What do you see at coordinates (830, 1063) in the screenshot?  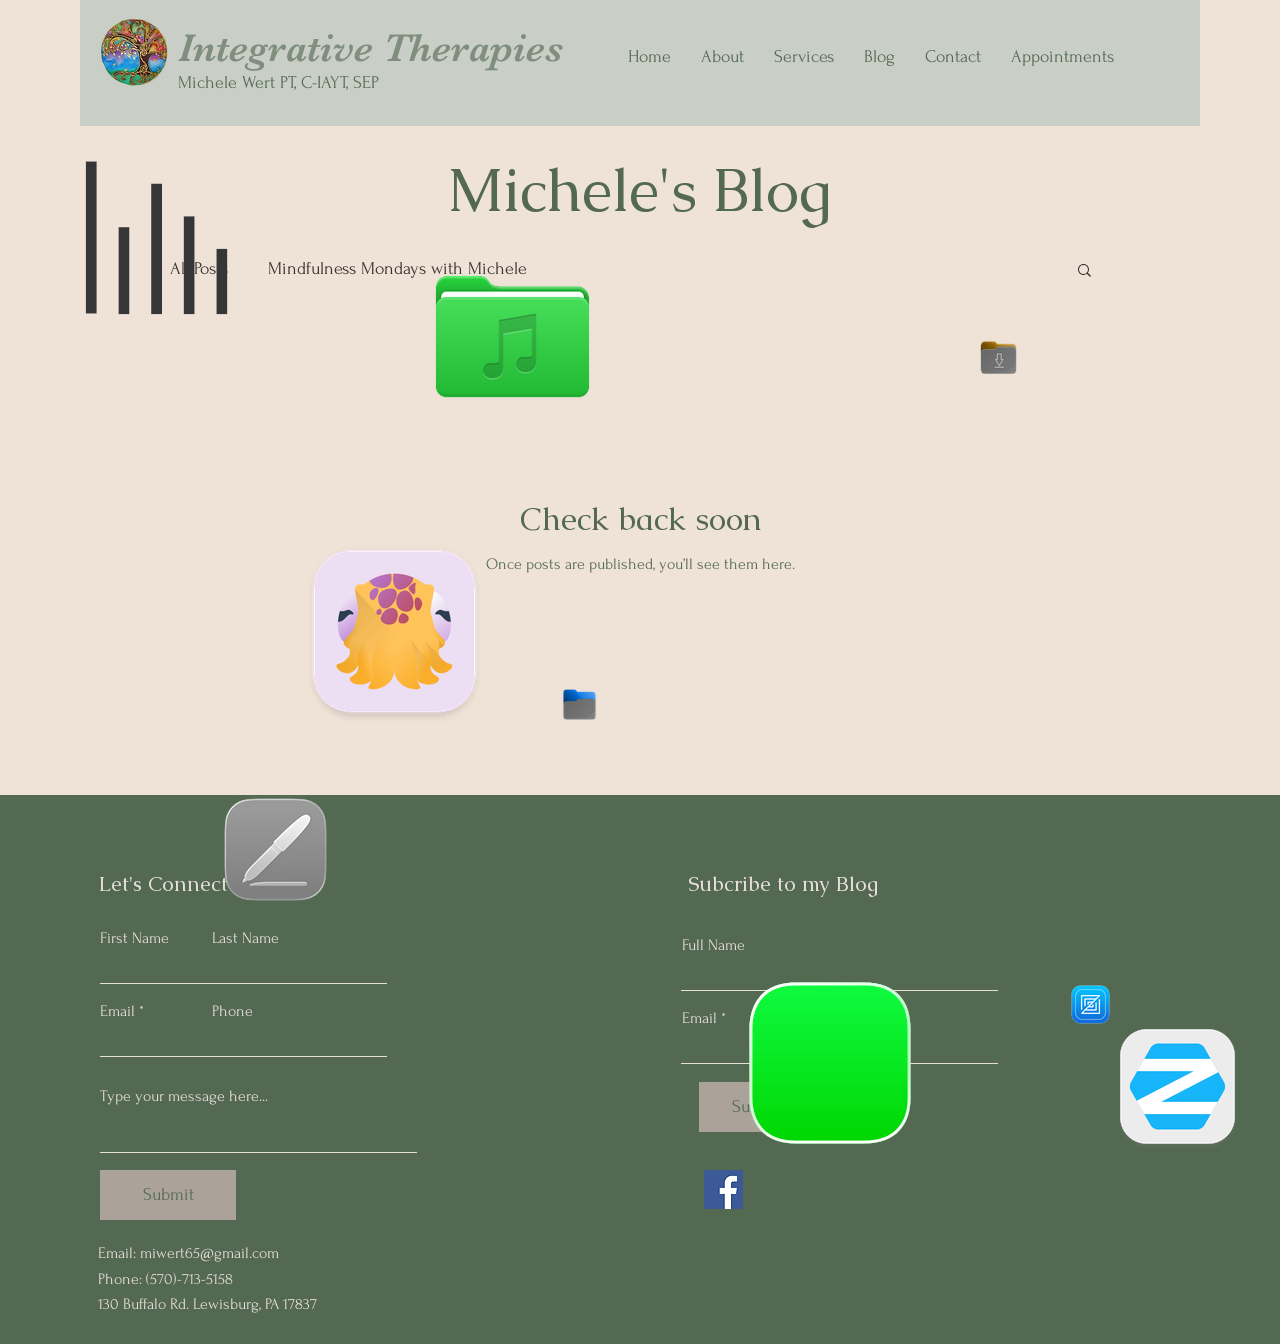 I see `blank app icon template for customization` at bounding box center [830, 1063].